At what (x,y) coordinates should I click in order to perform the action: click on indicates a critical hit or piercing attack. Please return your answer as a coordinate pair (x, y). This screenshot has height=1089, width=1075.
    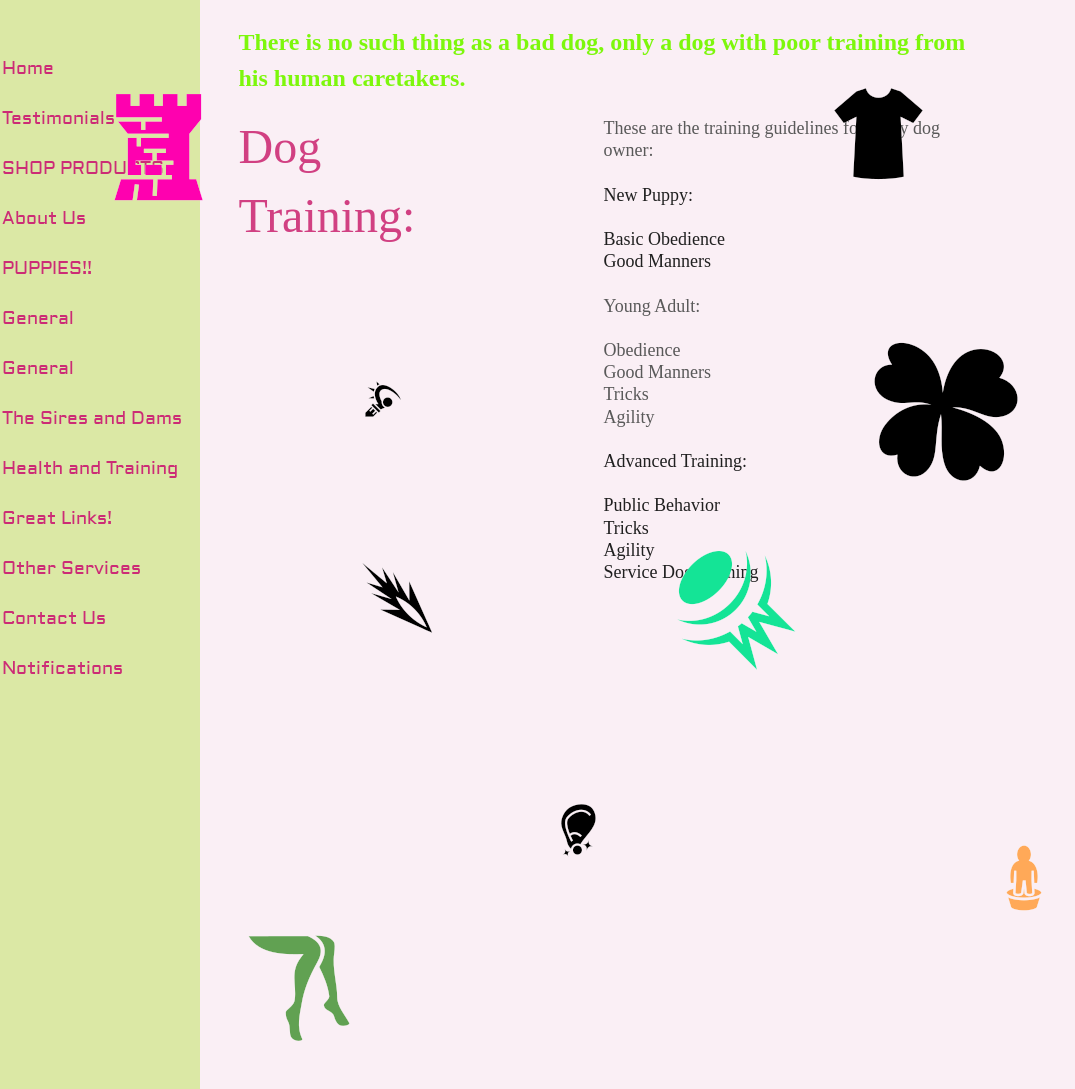
    Looking at the image, I should click on (397, 598).